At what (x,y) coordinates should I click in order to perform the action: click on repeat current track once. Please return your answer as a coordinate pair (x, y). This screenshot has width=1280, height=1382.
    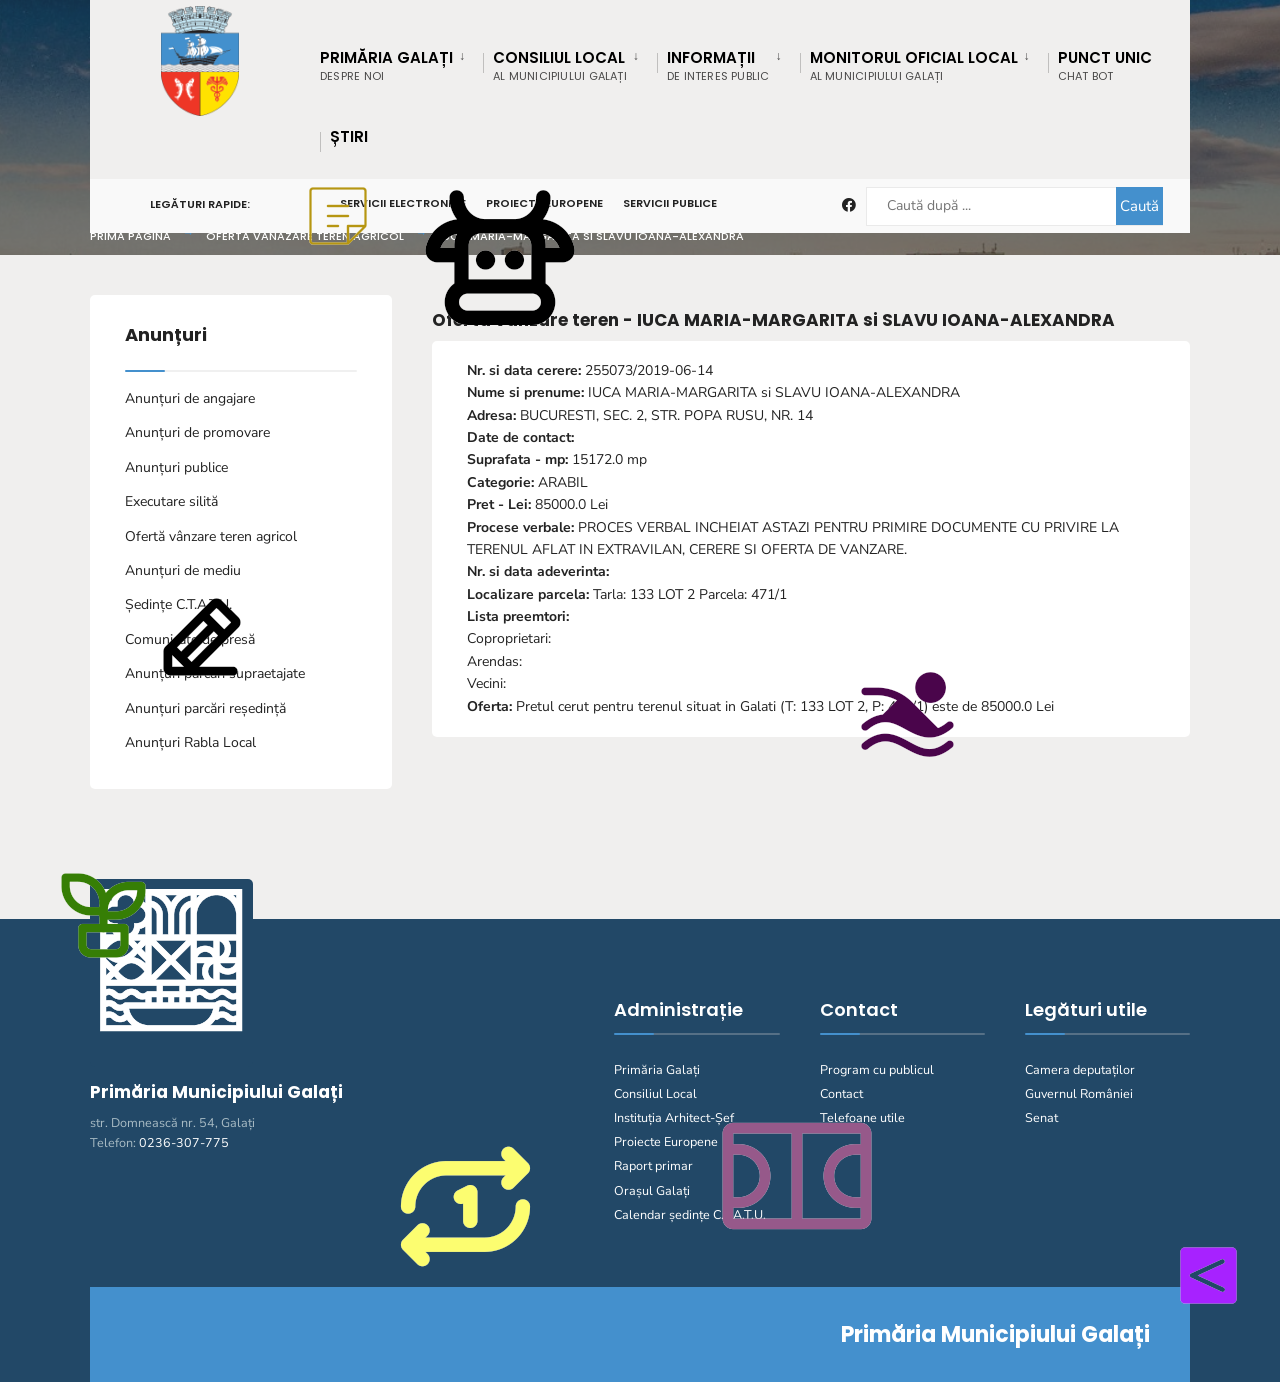
    Looking at the image, I should click on (465, 1206).